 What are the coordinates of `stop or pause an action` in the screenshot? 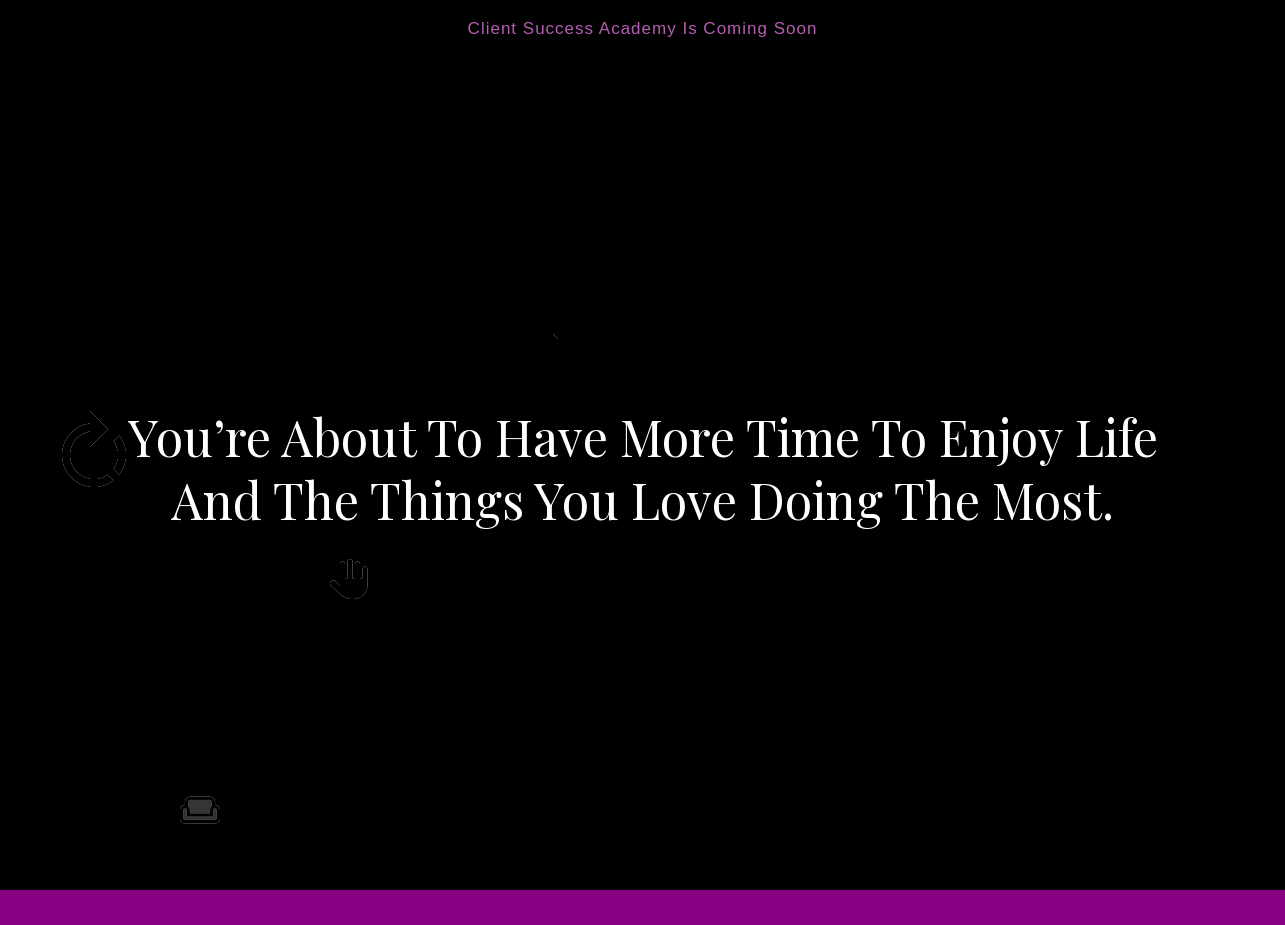 It's located at (350, 579).